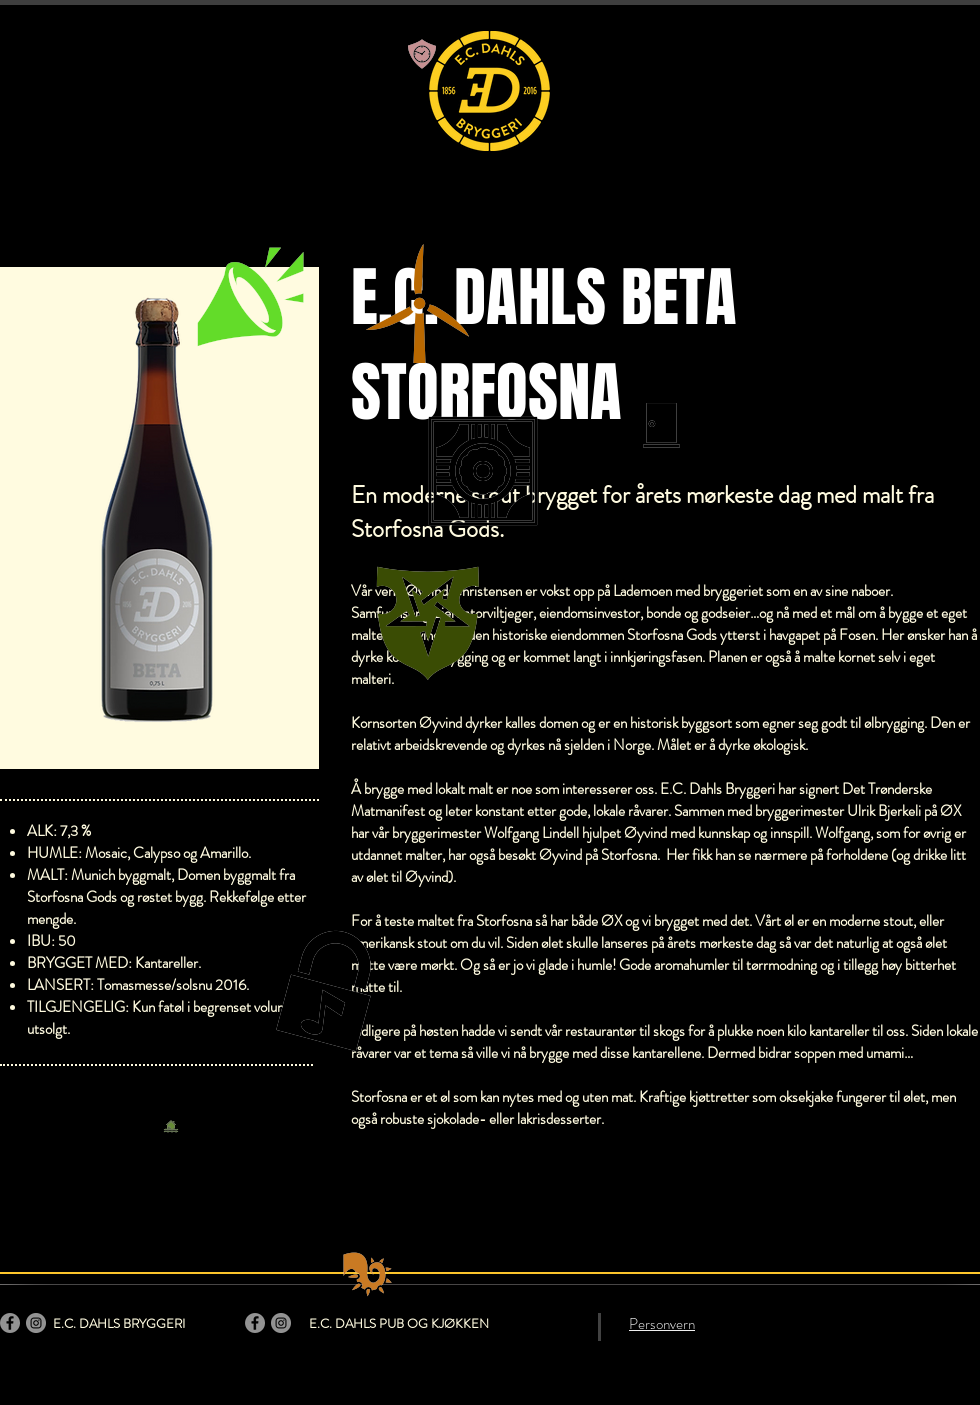  I want to click on activate magical defense or shield ability, so click(427, 625).